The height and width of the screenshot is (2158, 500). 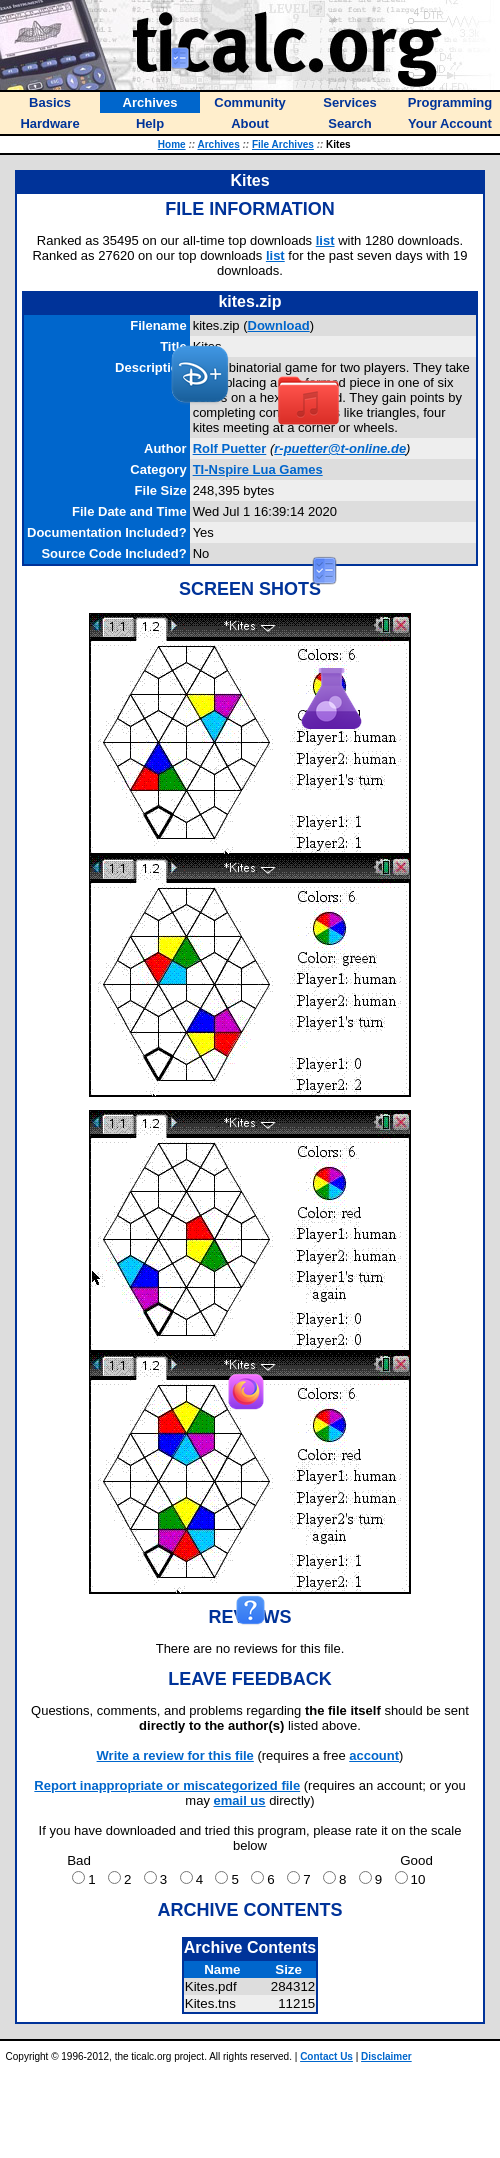 What do you see at coordinates (308, 400) in the screenshot?
I see `open your music files folder` at bounding box center [308, 400].